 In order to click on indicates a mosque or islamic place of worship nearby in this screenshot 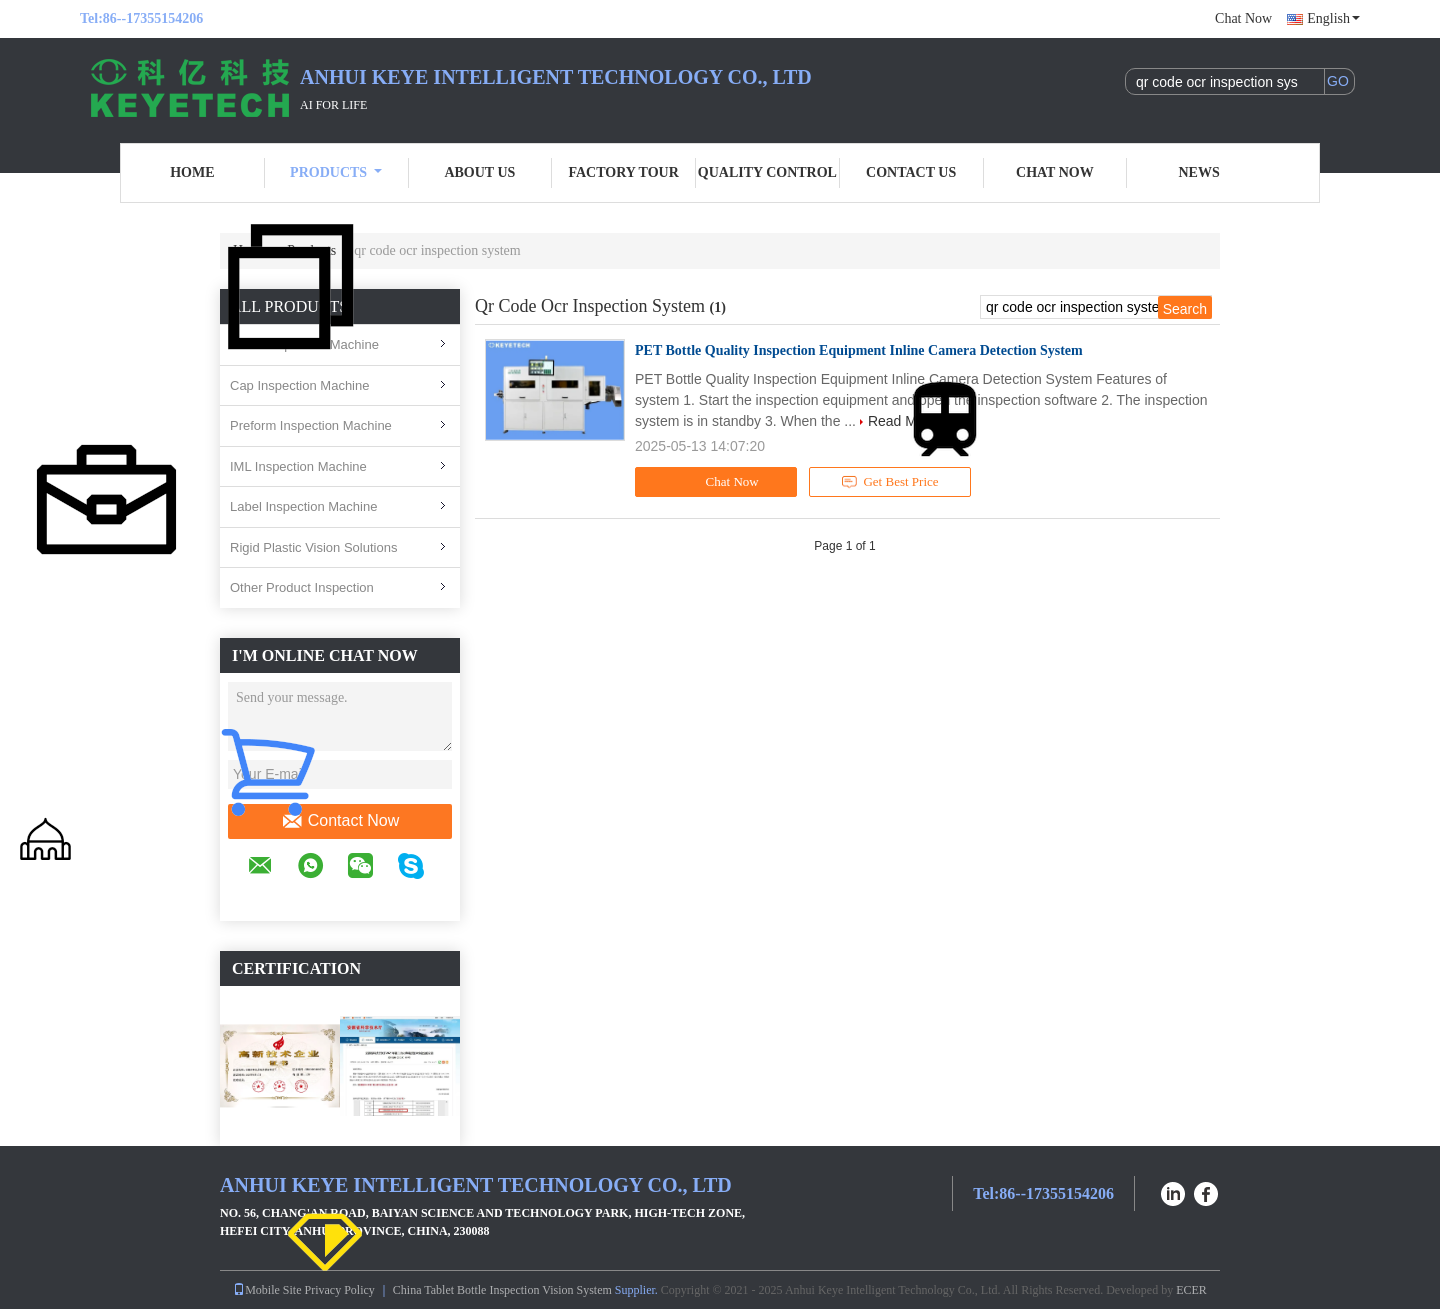, I will do `click(45, 841)`.